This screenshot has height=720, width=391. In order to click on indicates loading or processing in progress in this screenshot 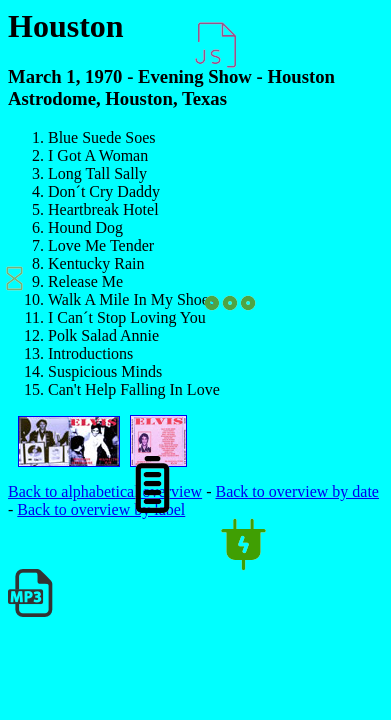, I will do `click(14, 278)`.